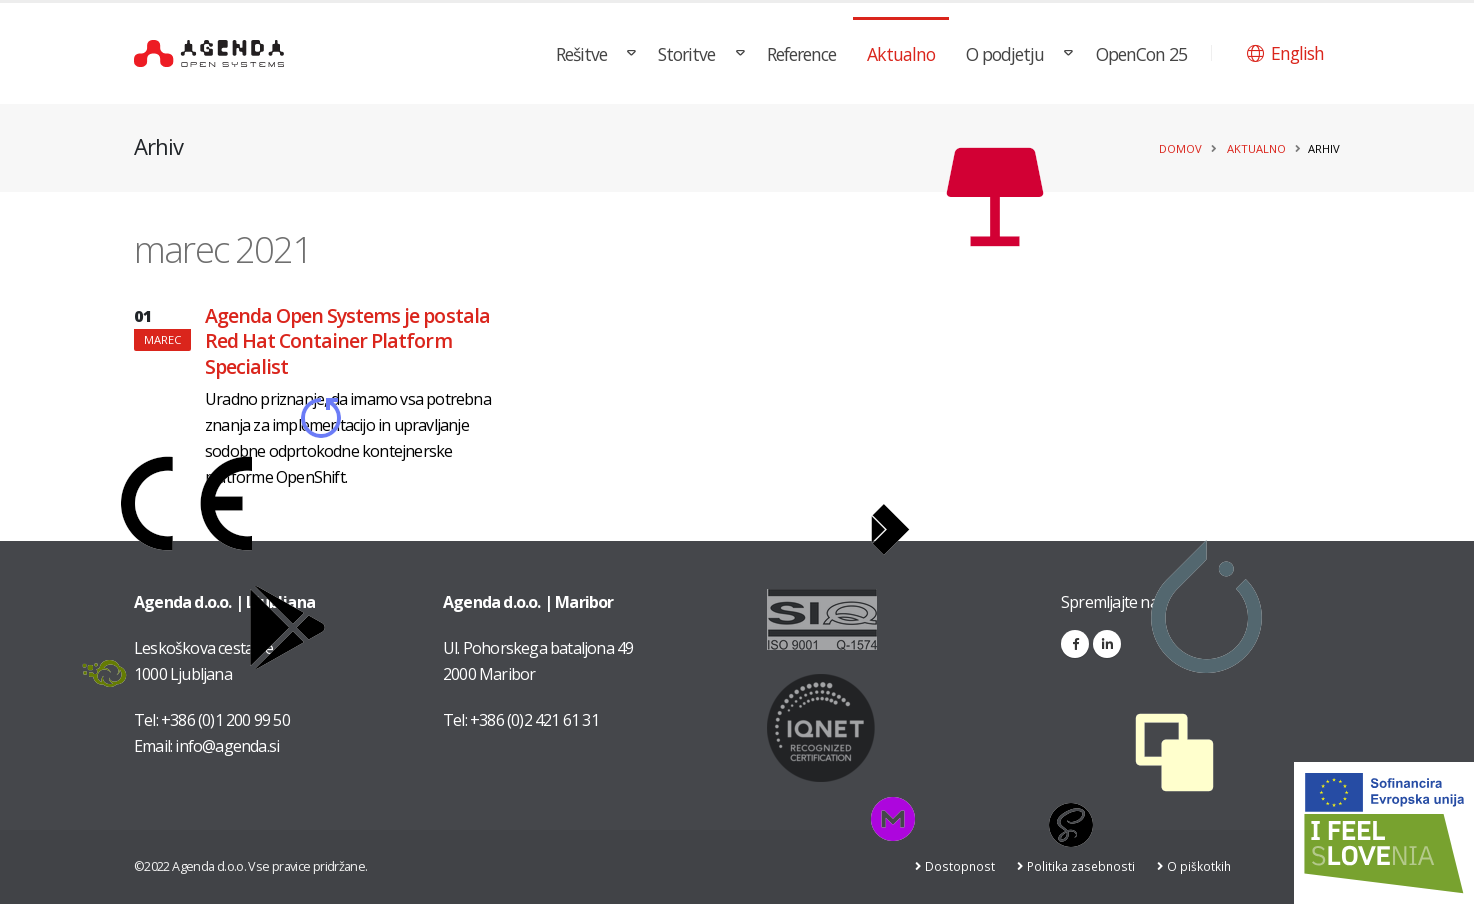  Describe the element at coordinates (995, 197) in the screenshot. I see `open keynote presentation app` at that location.